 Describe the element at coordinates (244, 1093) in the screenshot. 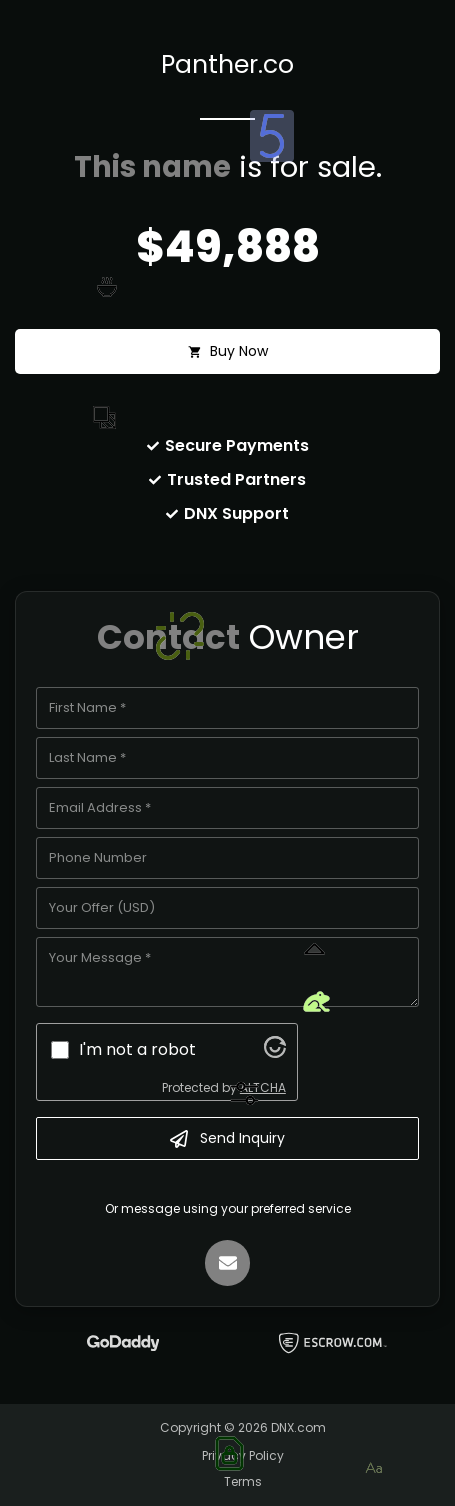

I see `adjust settings or preferences` at that location.